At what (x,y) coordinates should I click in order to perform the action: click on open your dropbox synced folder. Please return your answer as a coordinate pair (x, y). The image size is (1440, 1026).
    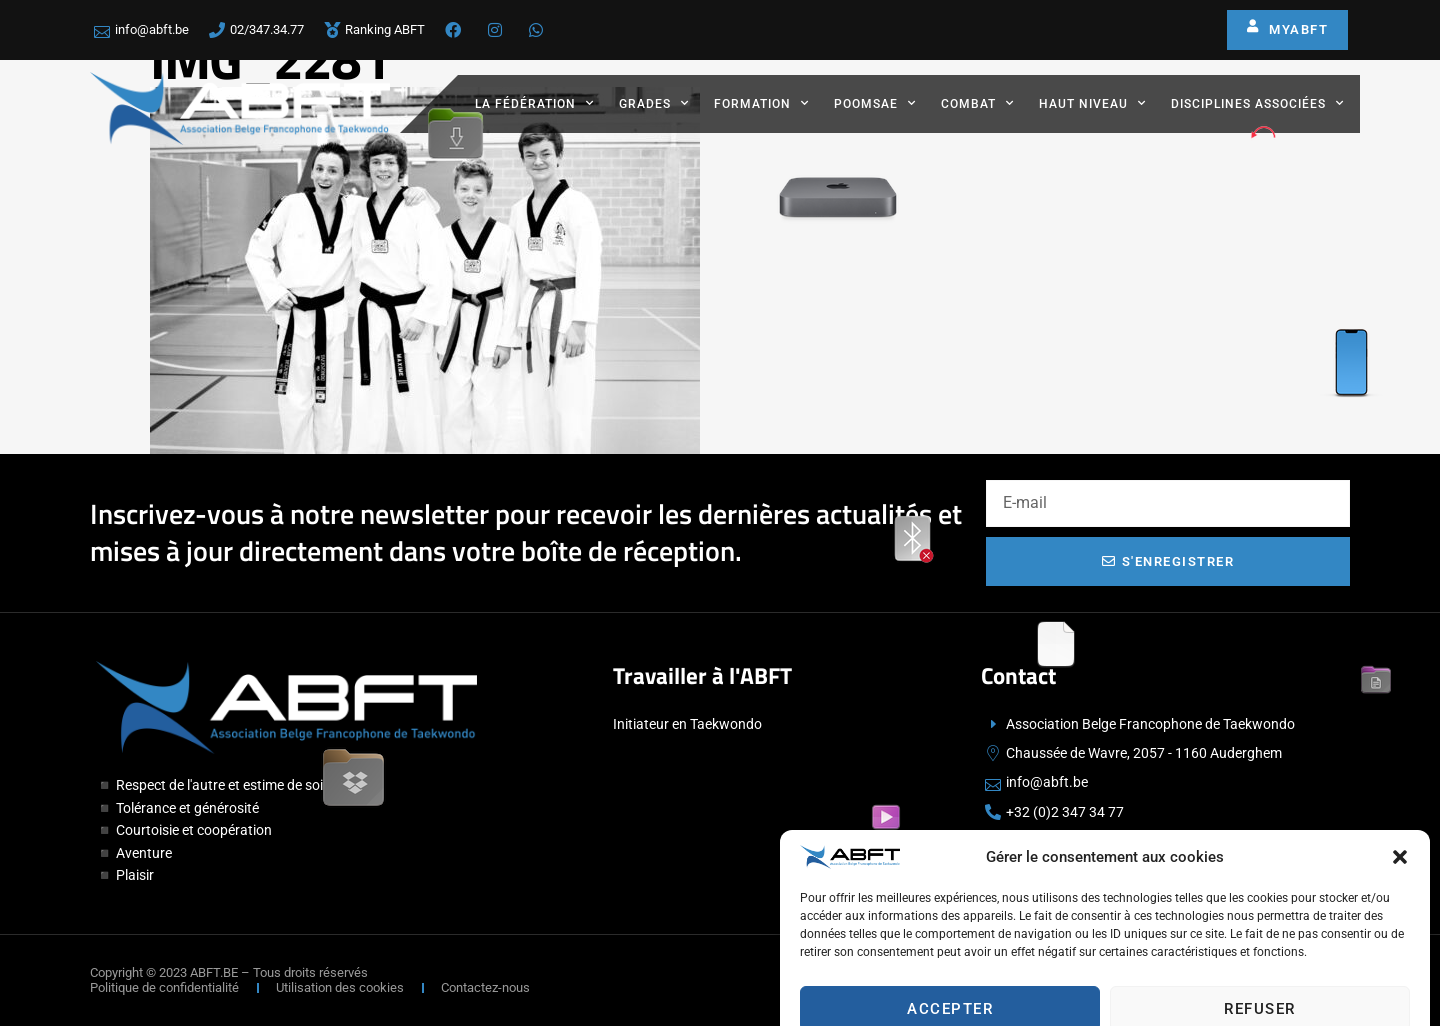
    Looking at the image, I should click on (353, 777).